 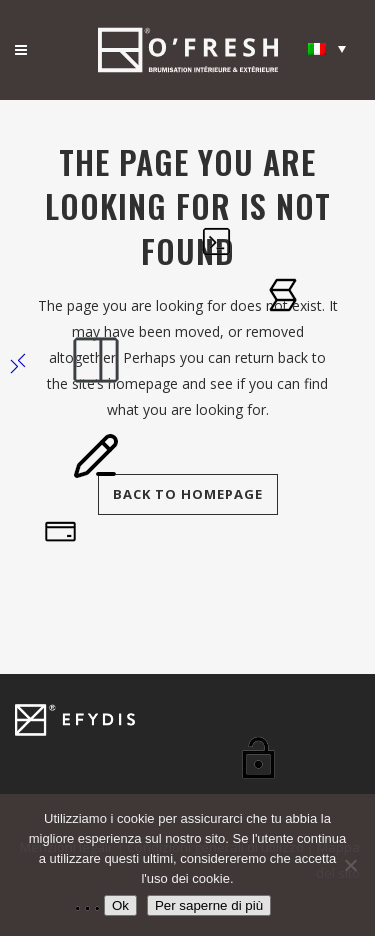 What do you see at coordinates (283, 295) in the screenshot?
I see `view source map or code mapping` at bounding box center [283, 295].